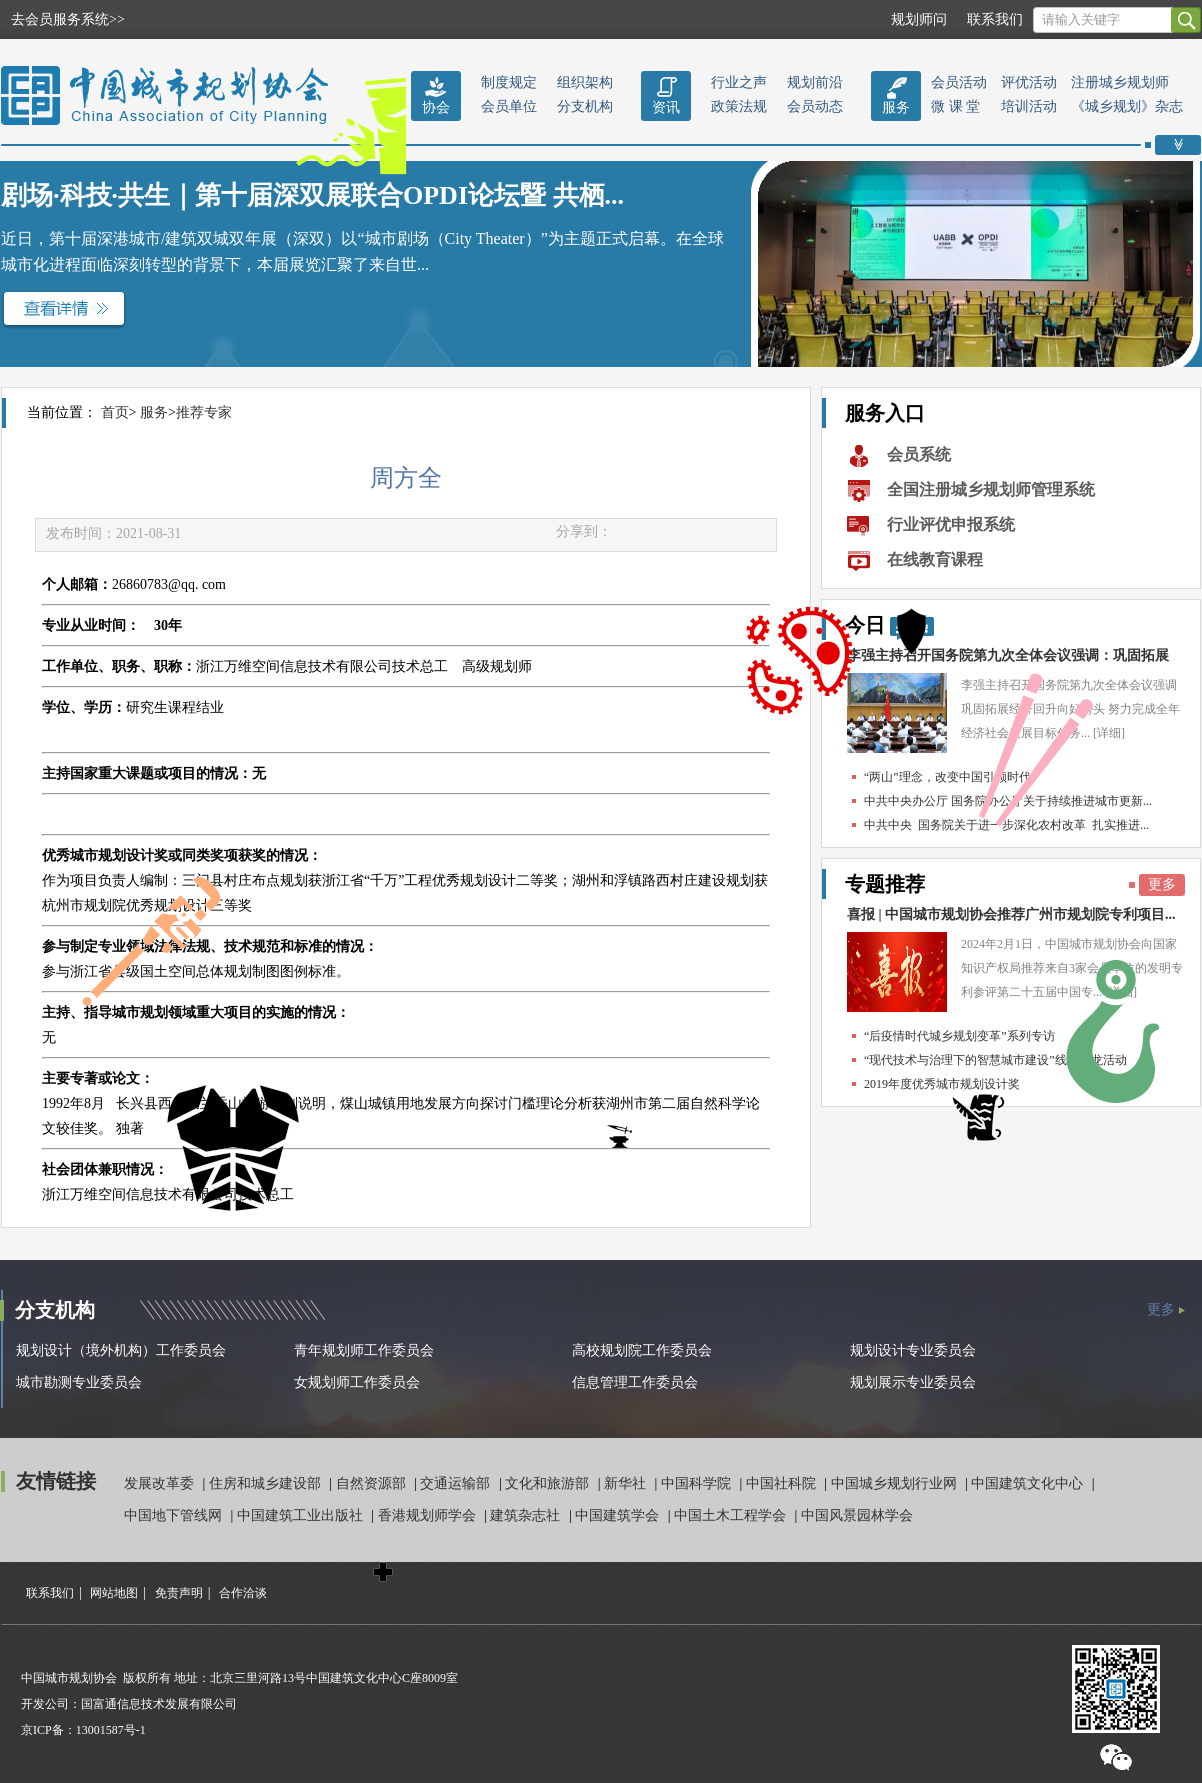 This screenshot has height=1783, width=1202. I want to click on access settings or configuration options, so click(151, 941).